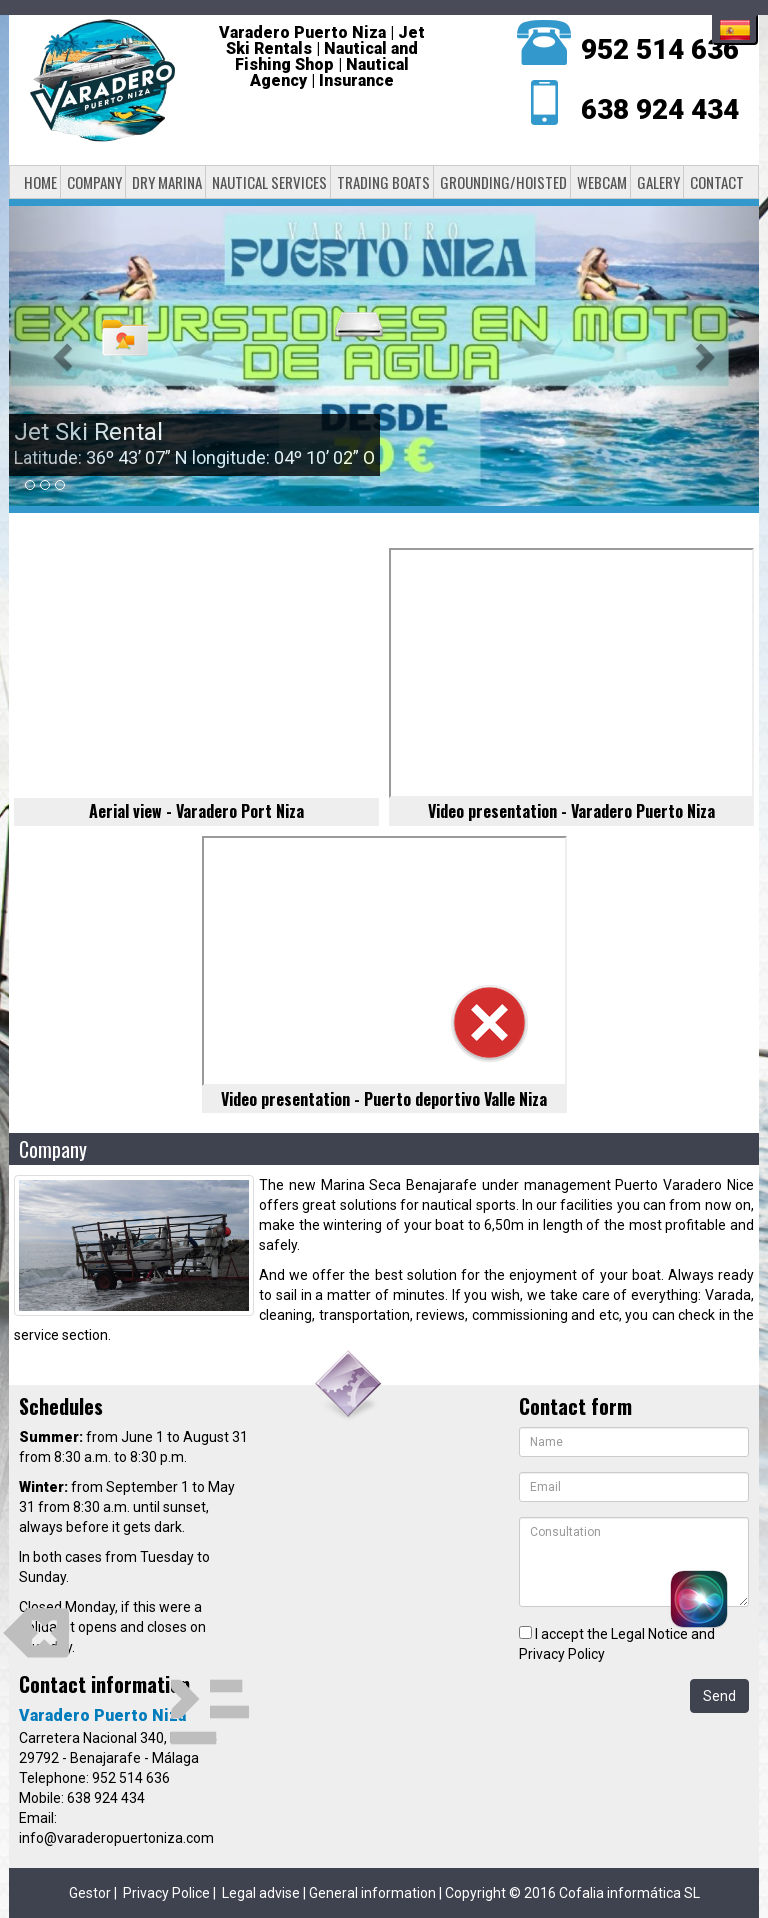 This screenshot has width=768, height=1918. I want to click on access removable storage device, so click(359, 325).